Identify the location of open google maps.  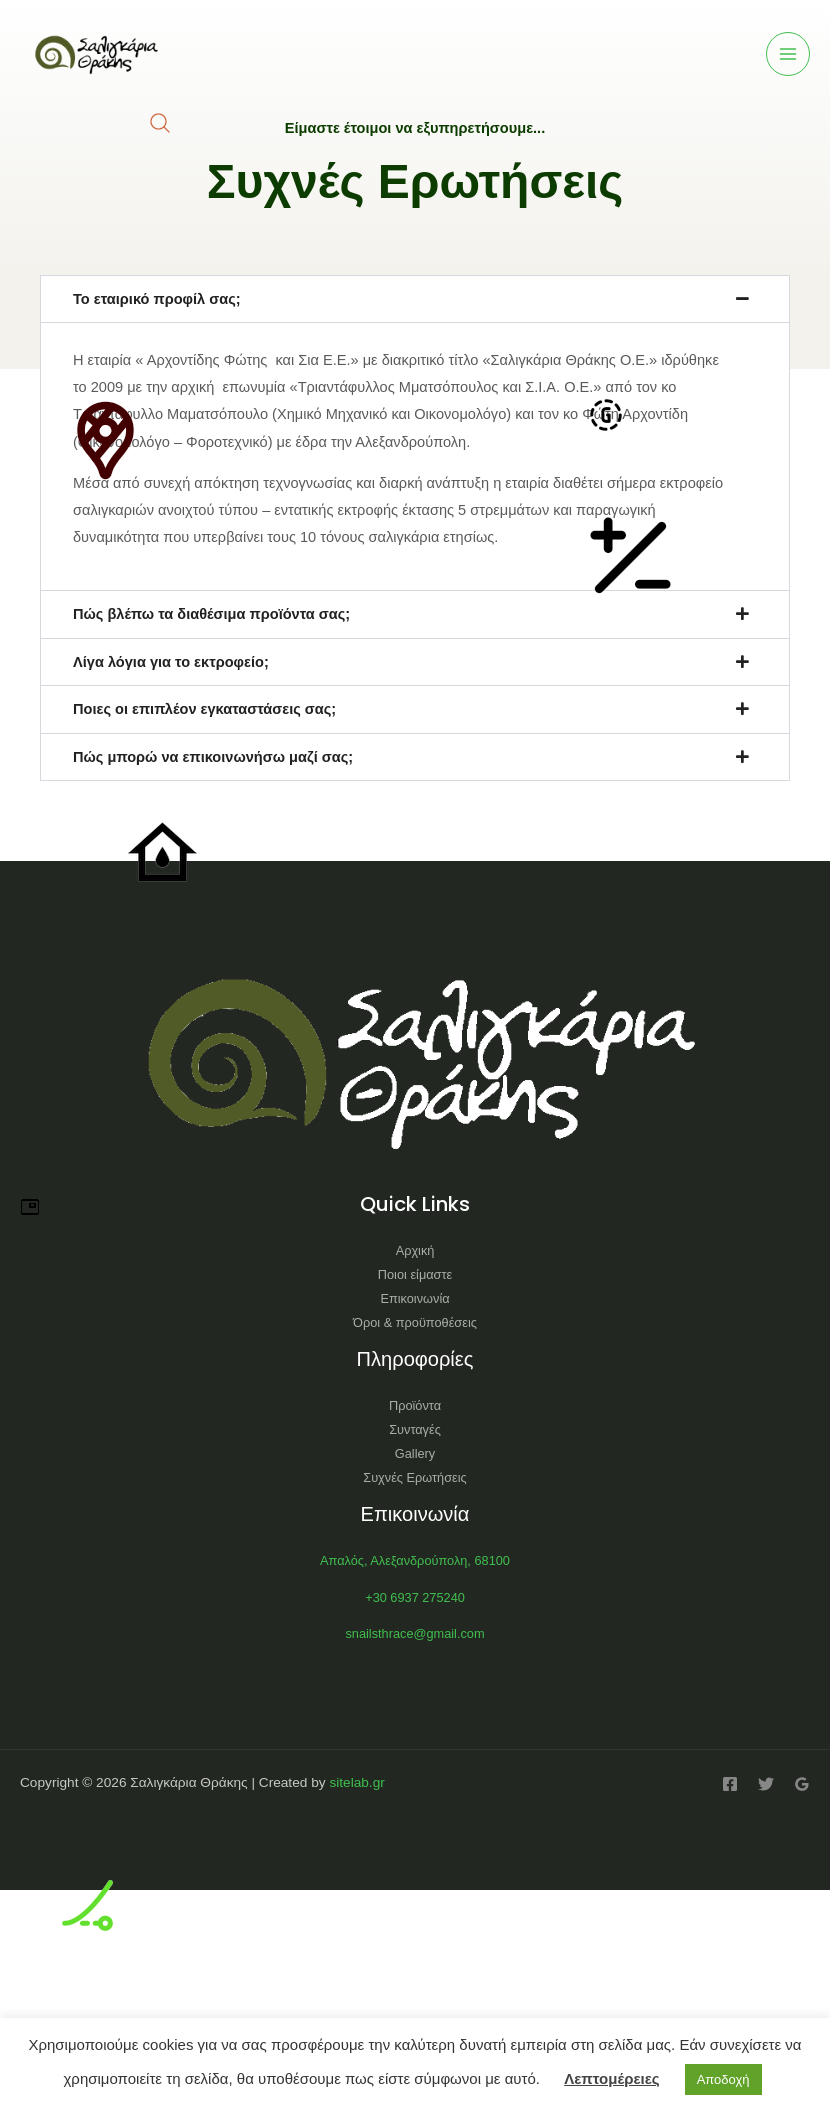
(105, 440).